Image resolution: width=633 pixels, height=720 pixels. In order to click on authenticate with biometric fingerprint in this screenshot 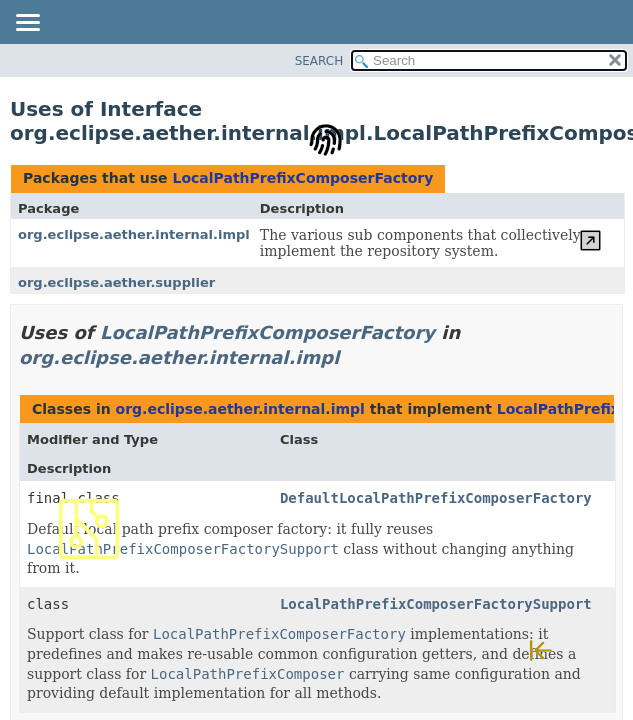, I will do `click(326, 140)`.